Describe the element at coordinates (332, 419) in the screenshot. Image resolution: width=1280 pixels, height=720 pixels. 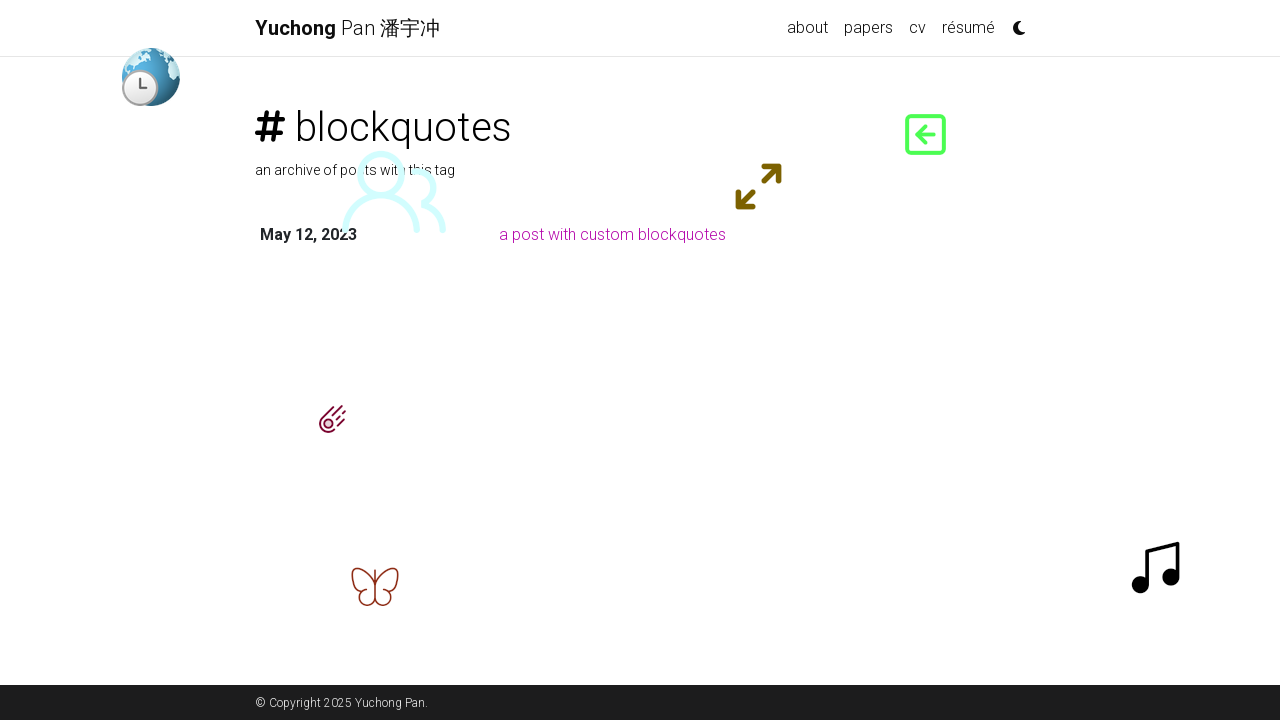
I see `indicates a meteor or space-related feature` at that location.